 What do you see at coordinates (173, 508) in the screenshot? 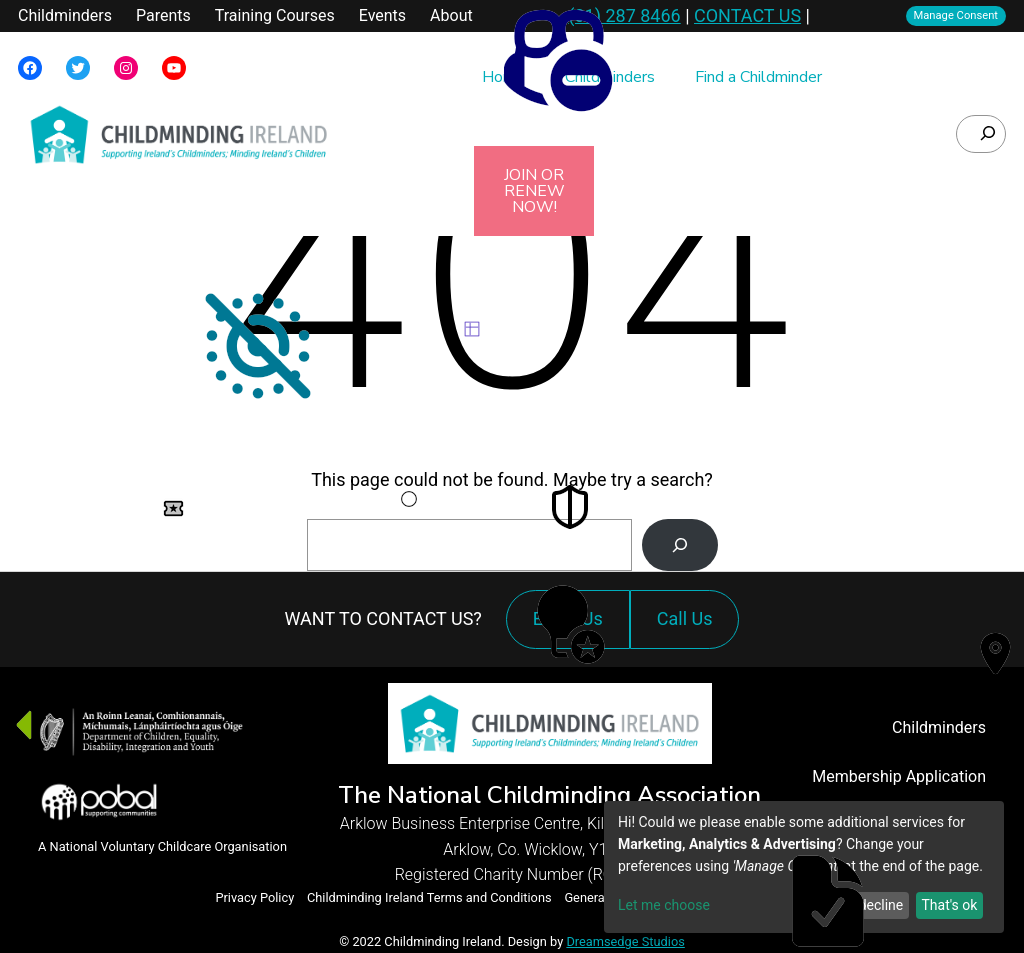
I see `view local events or activities` at bounding box center [173, 508].